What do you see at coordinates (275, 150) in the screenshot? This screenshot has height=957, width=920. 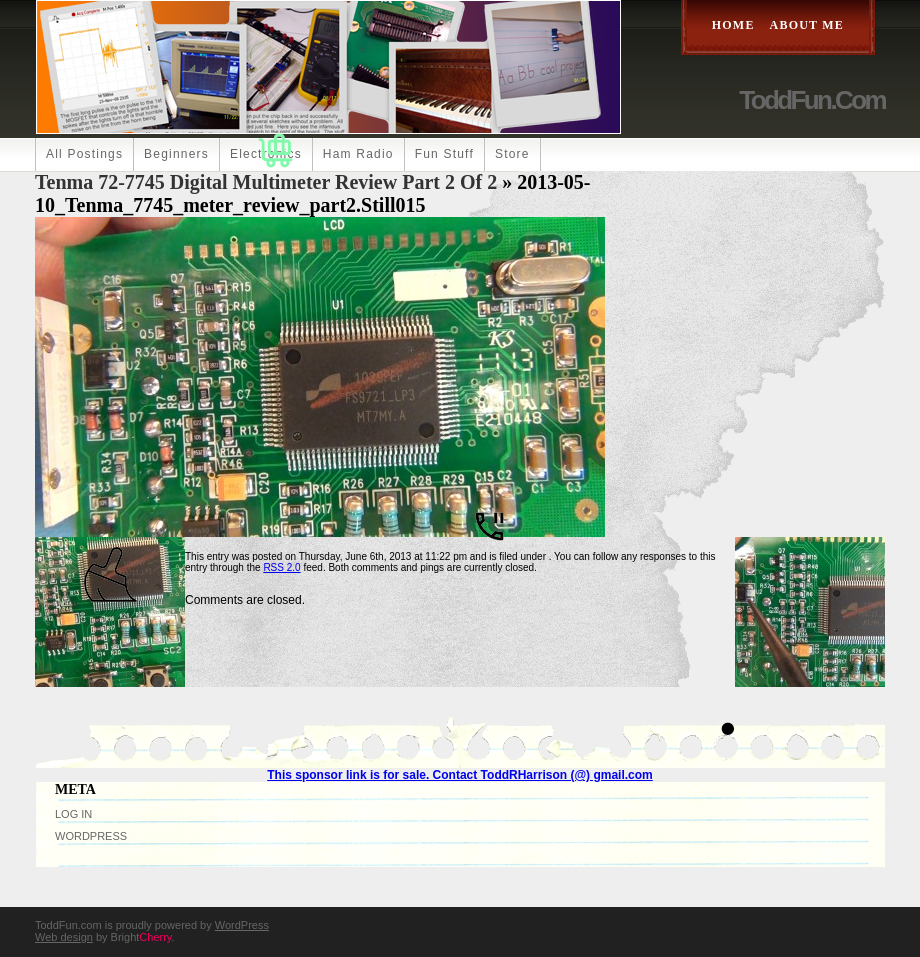 I see `baggage claim area indicator` at bounding box center [275, 150].